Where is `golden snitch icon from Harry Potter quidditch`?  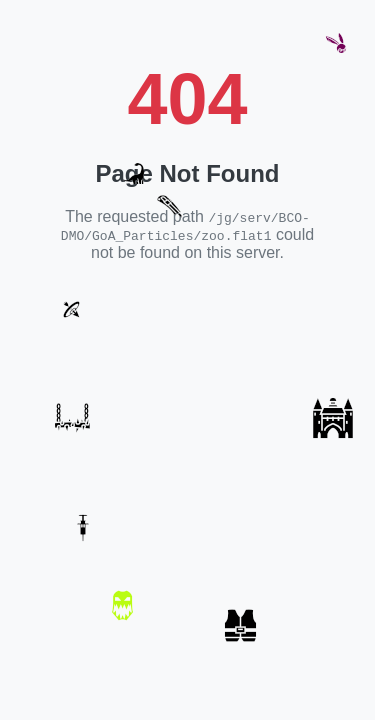
golden snitch icon from Harry Potter quidditch is located at coordinates (336, 43).